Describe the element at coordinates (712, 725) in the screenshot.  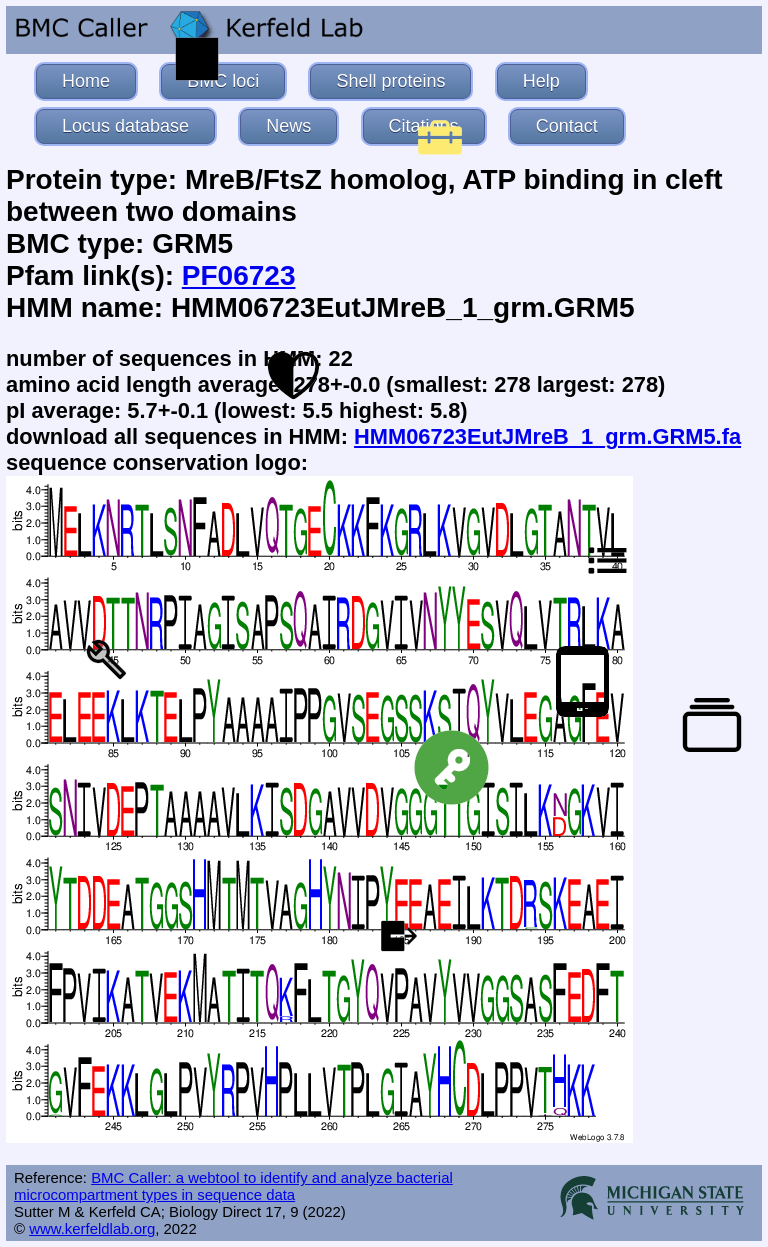
I see `view photo albums` at that location.